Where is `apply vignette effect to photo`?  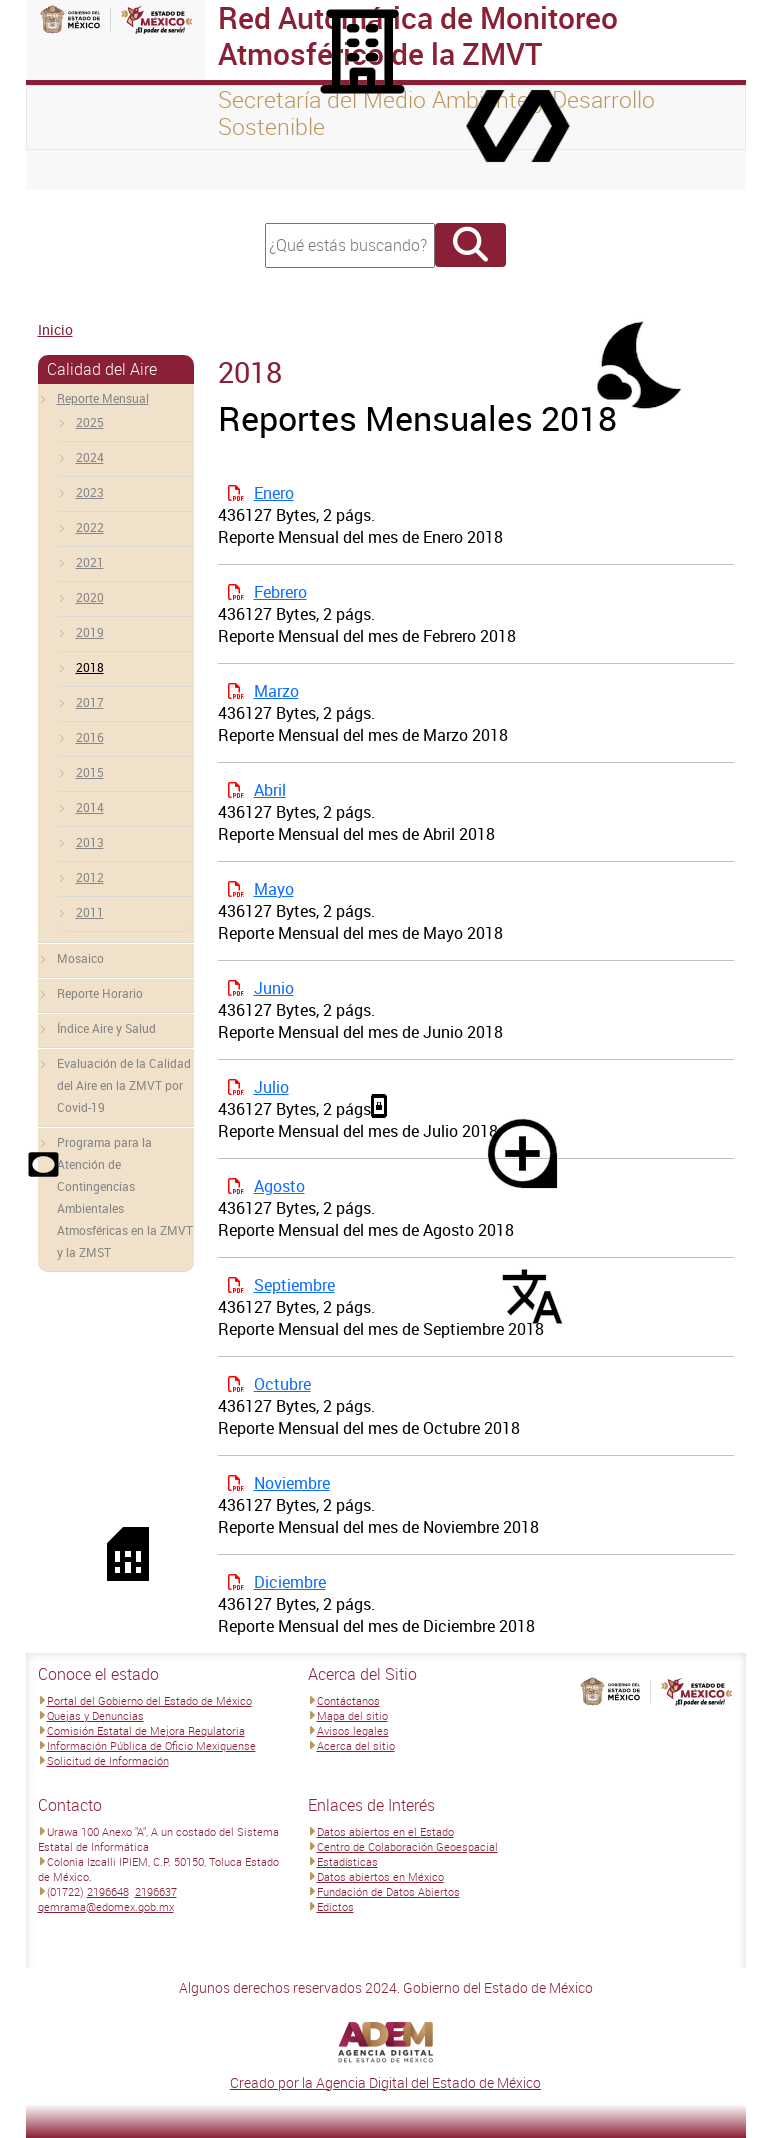 apply vignette effect to photo is located at coordinates (43, 1164).